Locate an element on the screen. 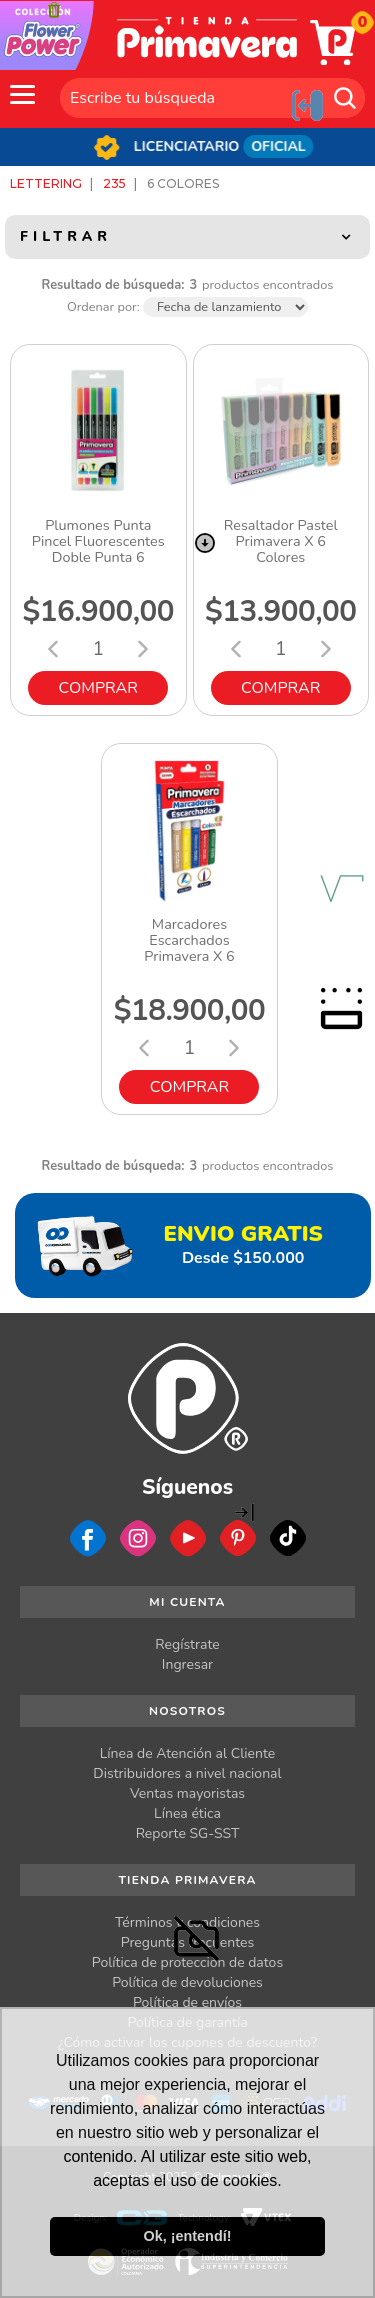 This screenshot has width=375, height=2298. move element to the left is located at coordinates (307, 105).